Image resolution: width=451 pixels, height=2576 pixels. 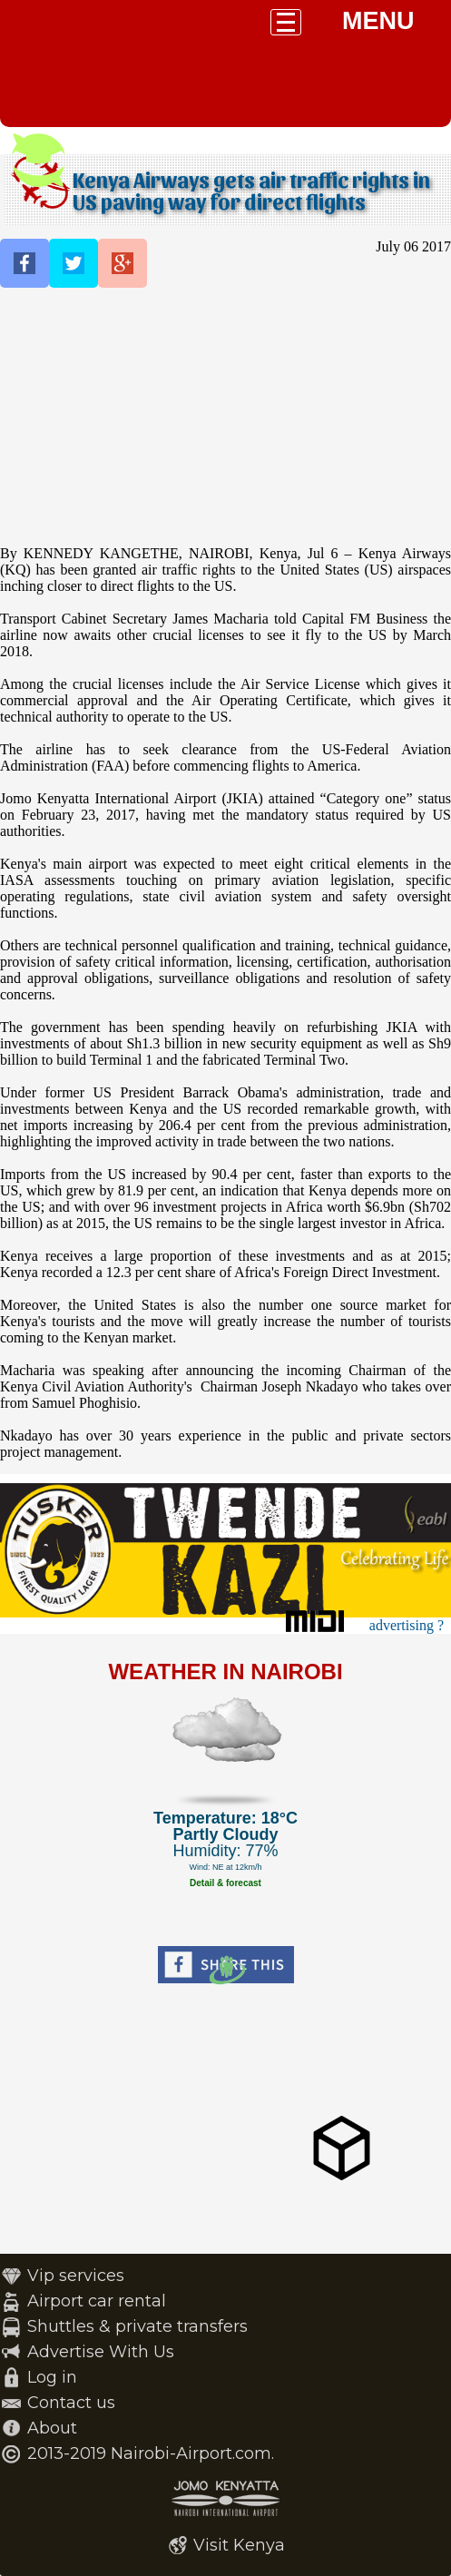 I want to click on open Hack The Box platform, so click(x=341, y=2148).